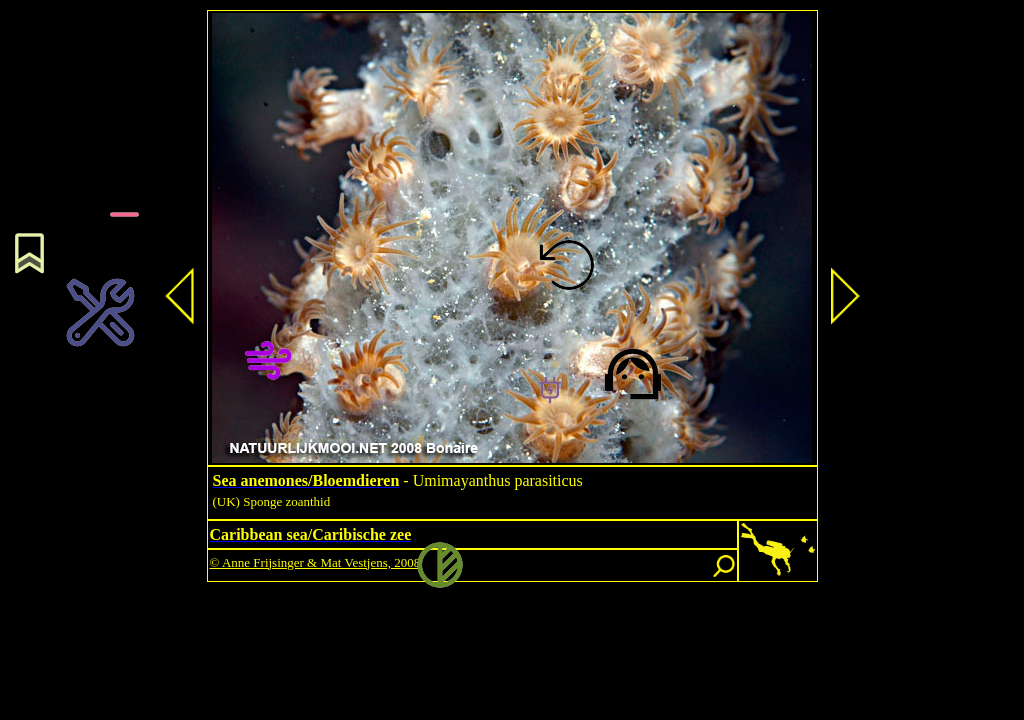 The image size is (1024, 720). Describe the element at coordinates (124, 214) in the screenshot. I see `remove an item from a list or cart` at that location.